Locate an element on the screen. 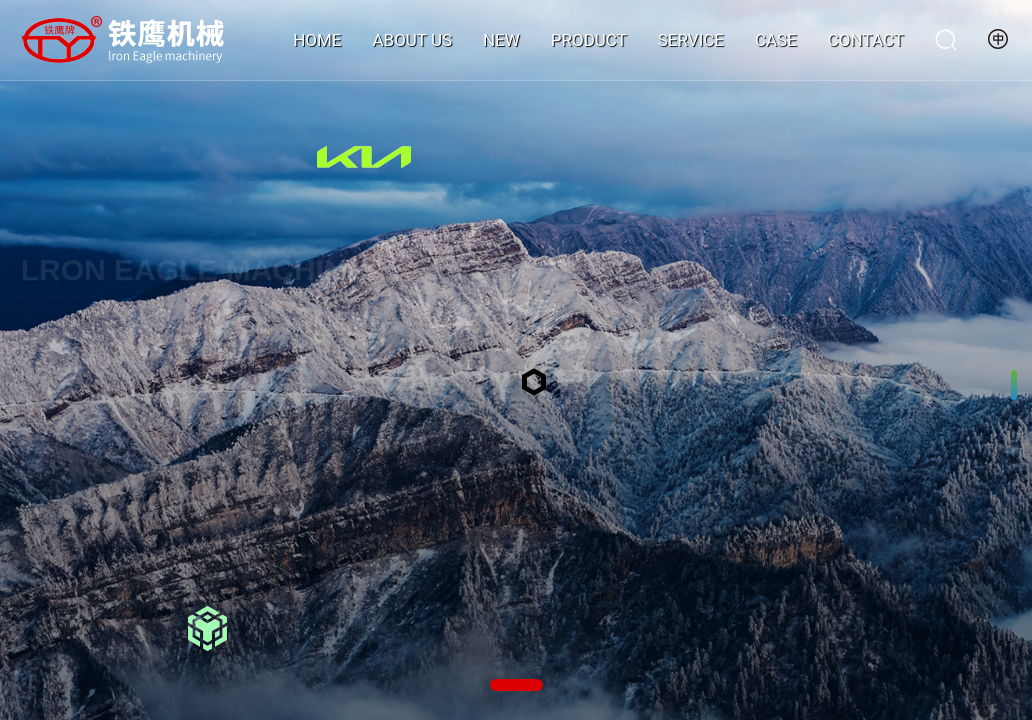 The image size is (1032, 720). bnb chain logo is located at coordinates (207, 628).